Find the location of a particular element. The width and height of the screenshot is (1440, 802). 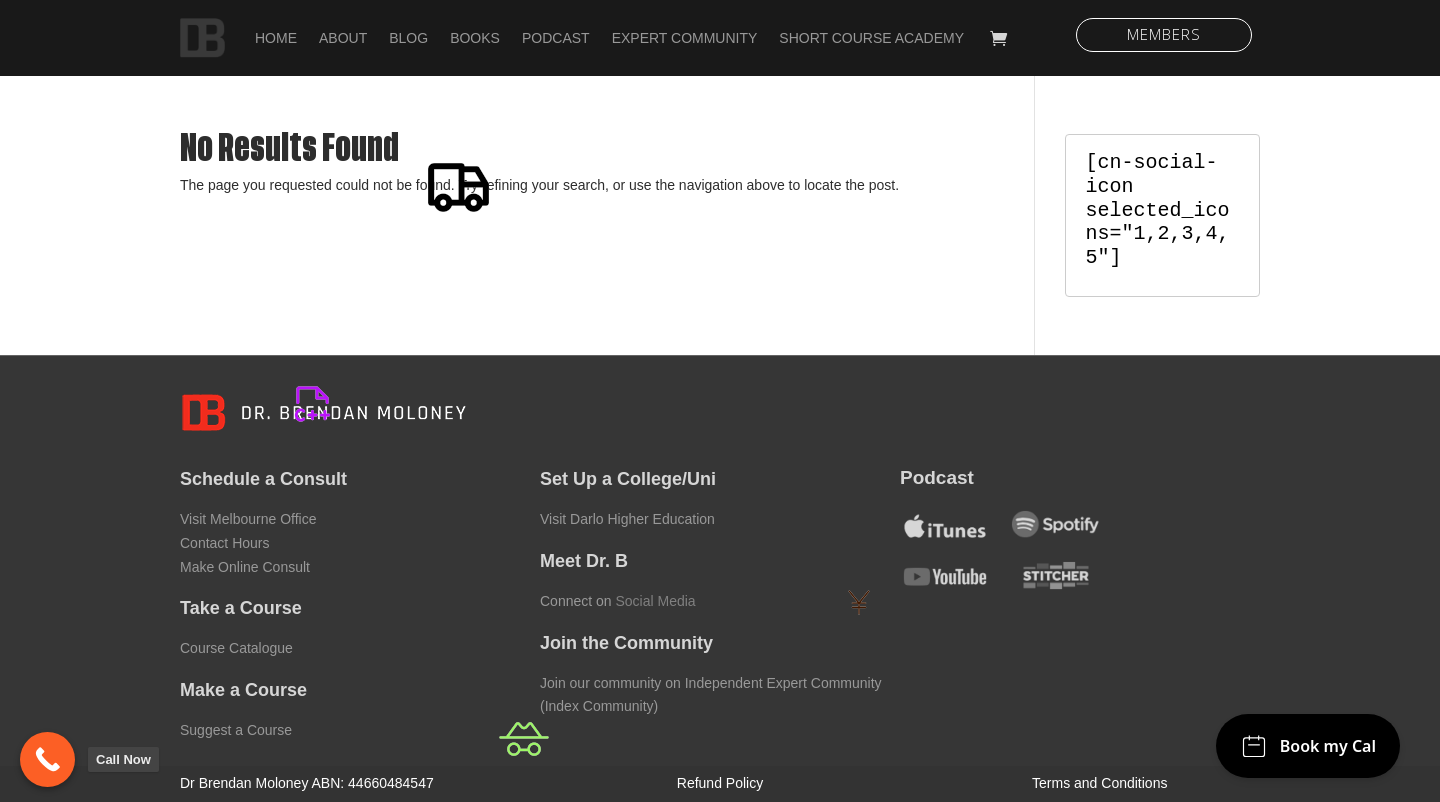

enable incognito or private browsing mode is located at coordinates (524, 739).